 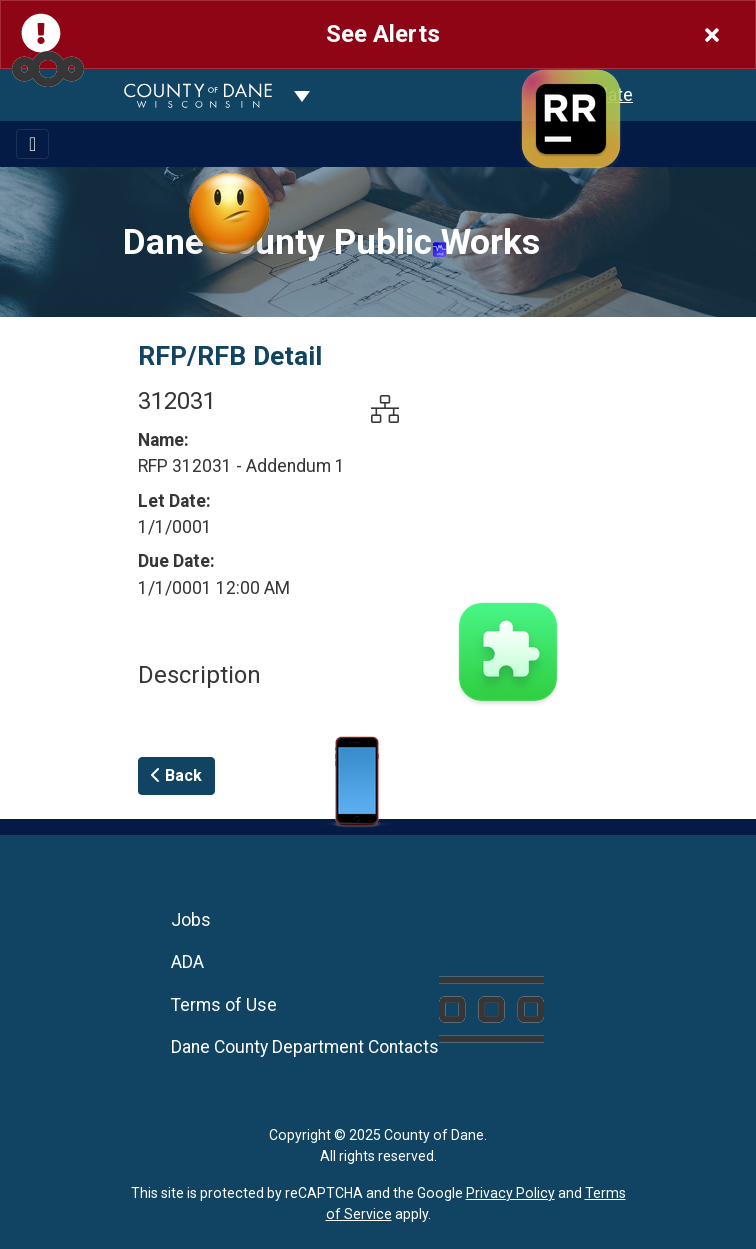 I want to click on view wired network connections, so click(x=385, y=409).